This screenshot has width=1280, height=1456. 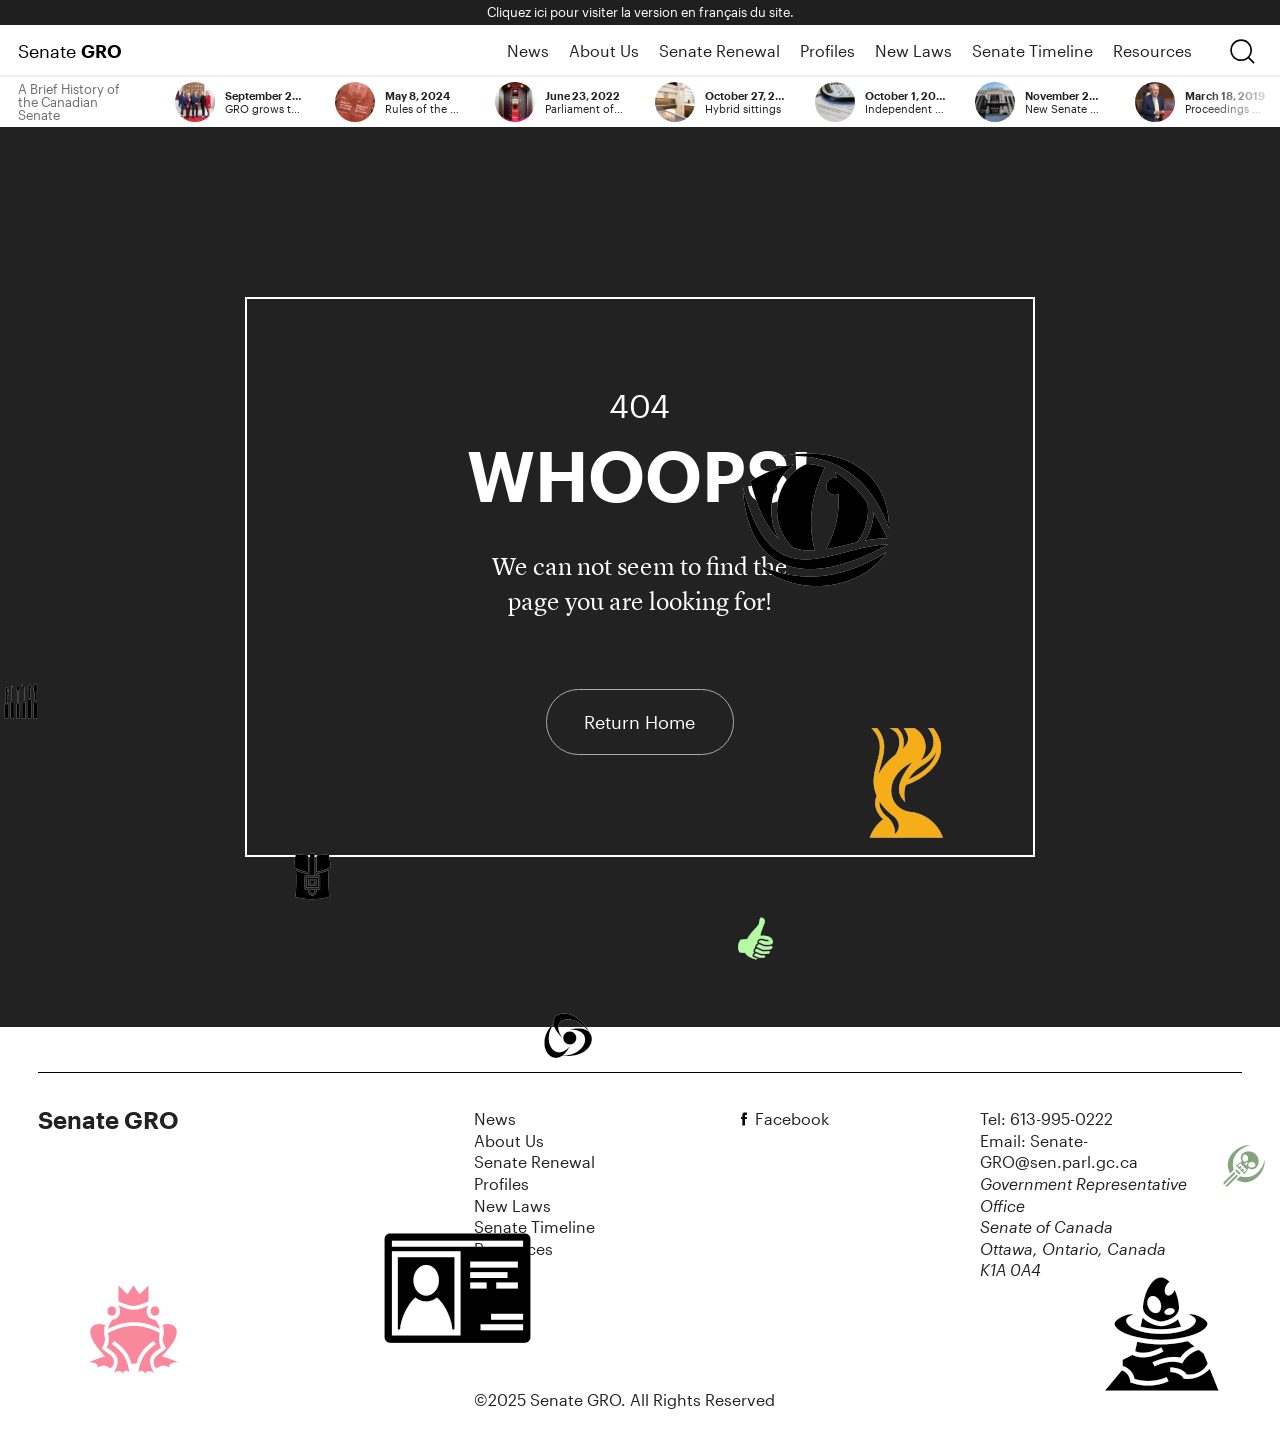 What do you see at coordinates (21, 701) in the screenshot?
I see `lockpicking tools or thief skills in a game` at bounding box center [21, 701].